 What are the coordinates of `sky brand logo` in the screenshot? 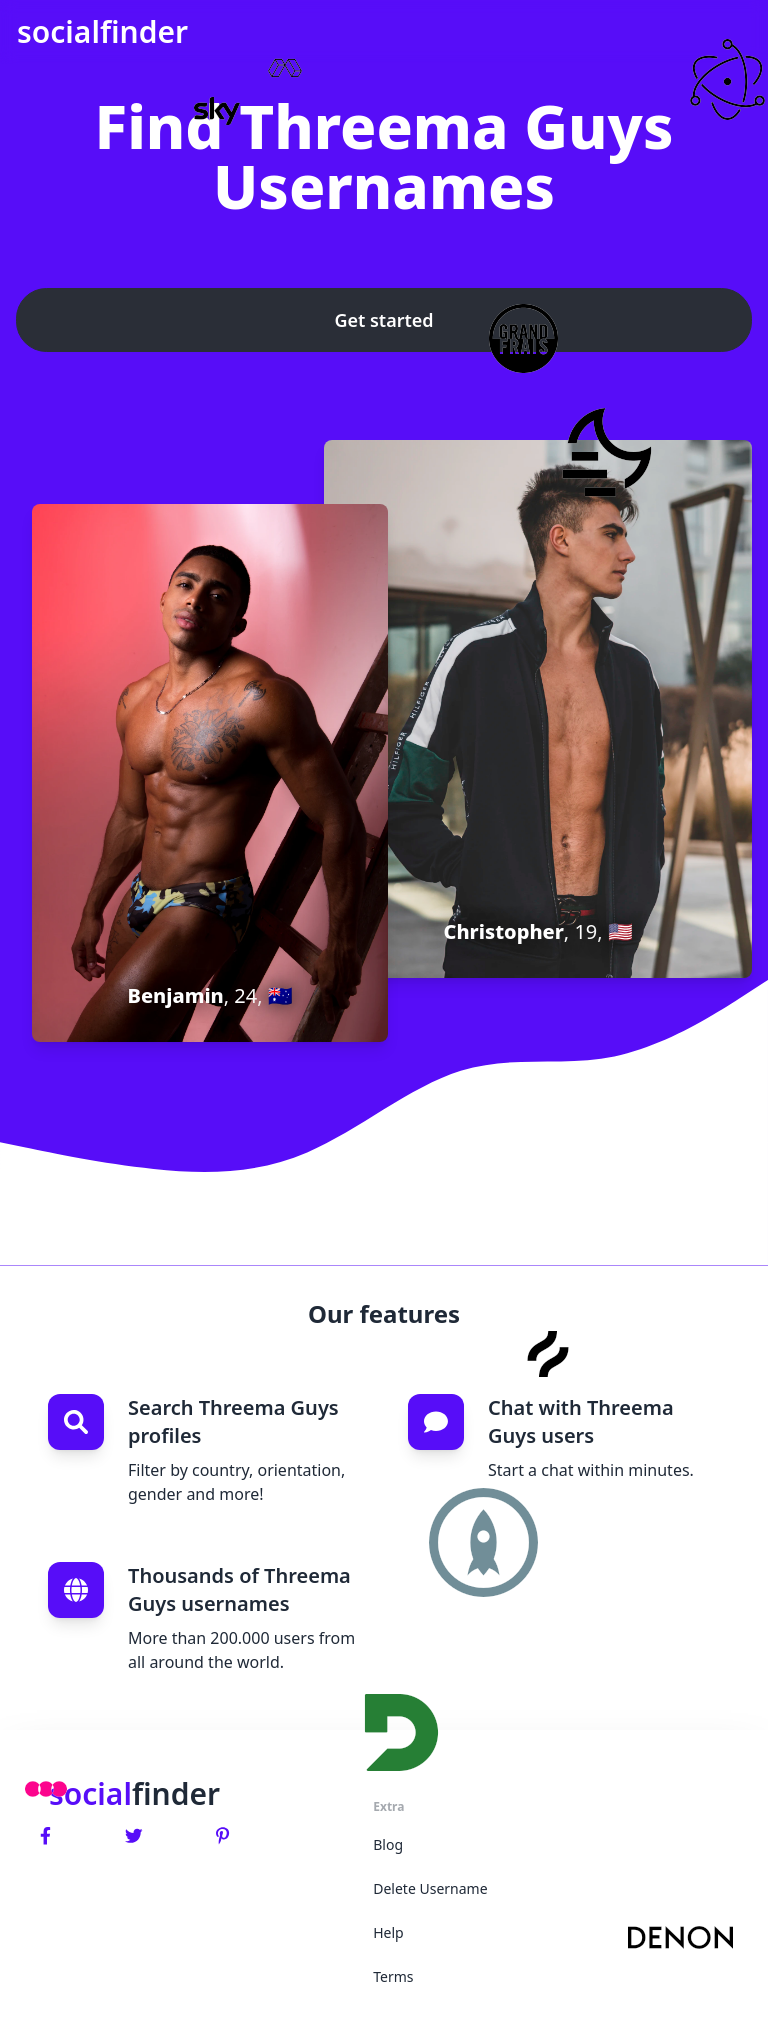 It's located at (217, 111).